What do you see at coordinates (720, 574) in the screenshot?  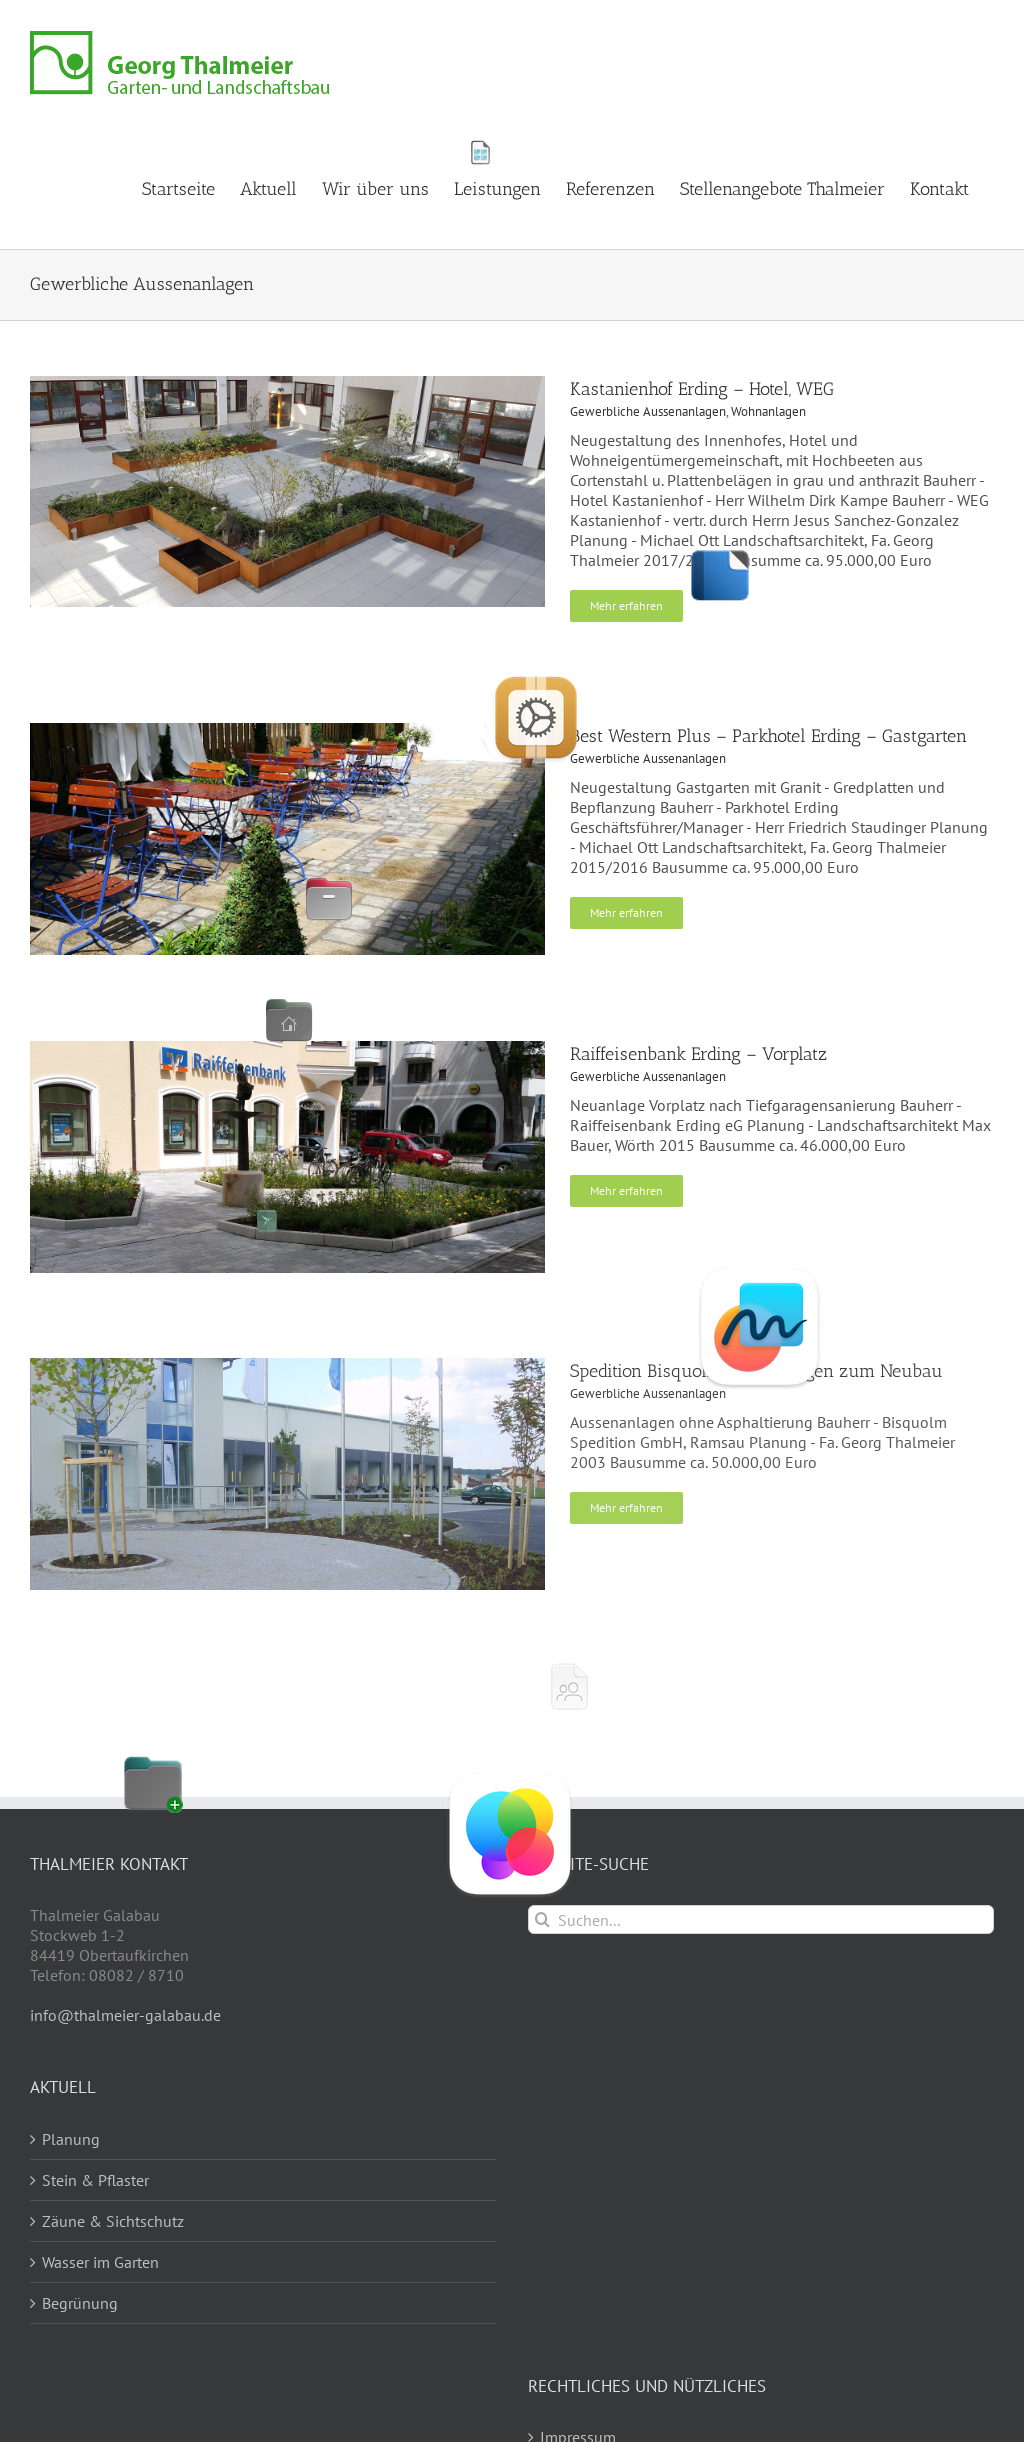 I see `change desktop wallpaper settings` at bounding box center [720, 574].